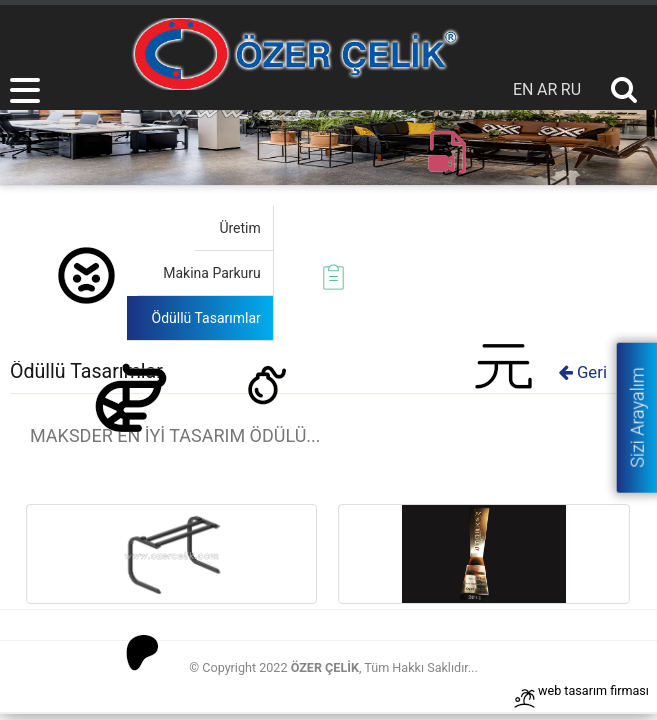 The width and height of the screenshot is (657, 720). Describe the element at coordinates (333, 277) in the screenshot. I see `view clipboard contents` at that location.